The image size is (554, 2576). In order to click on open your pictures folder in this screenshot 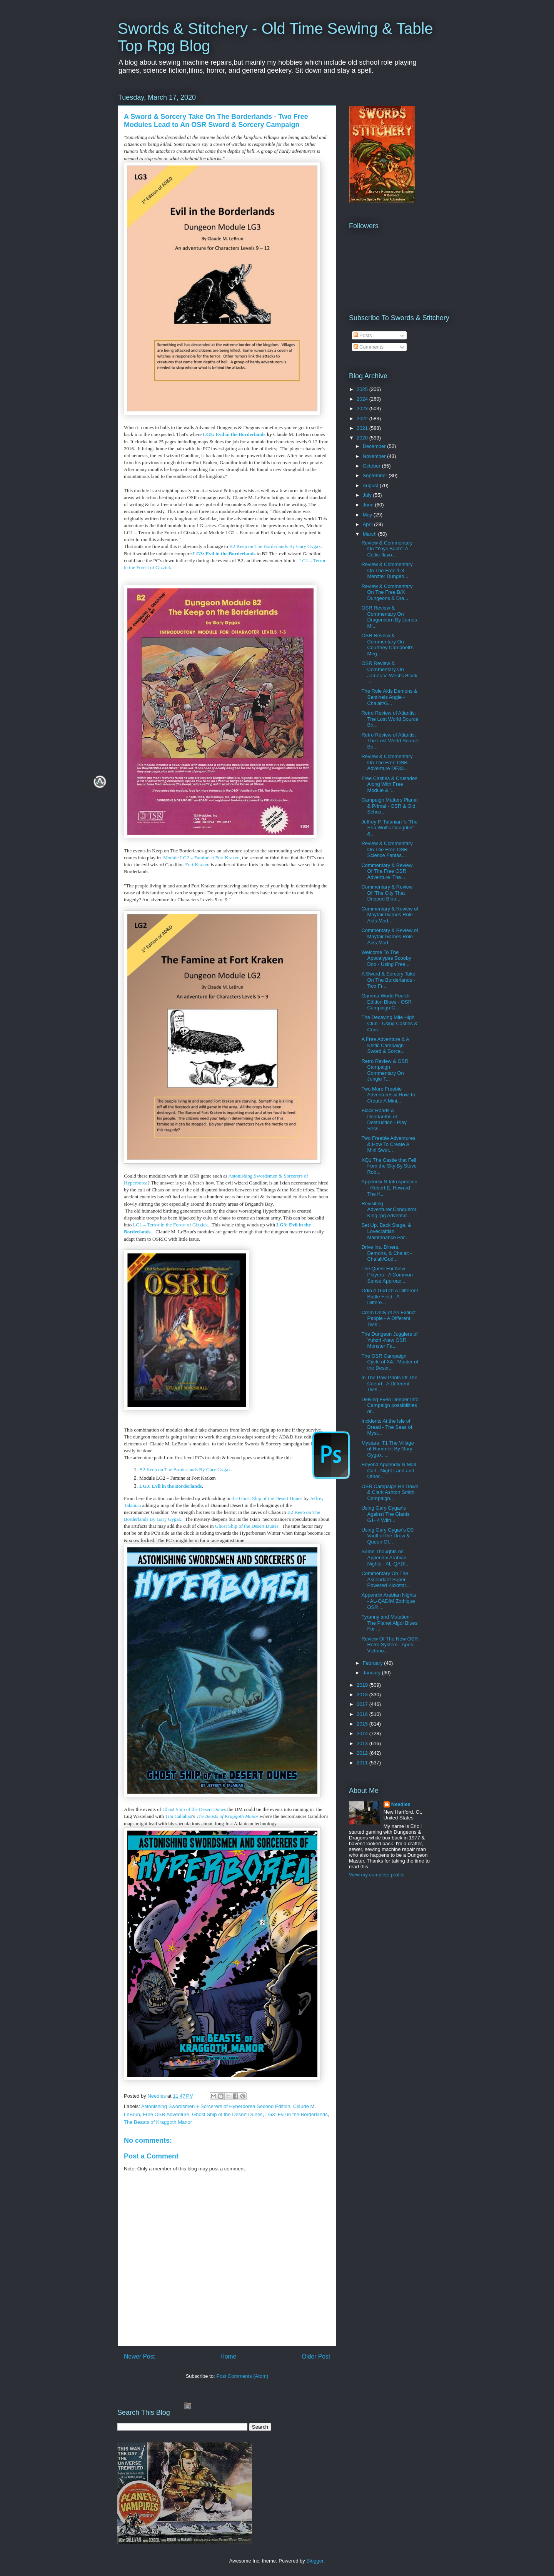, I will do `click(187, 2406)`.